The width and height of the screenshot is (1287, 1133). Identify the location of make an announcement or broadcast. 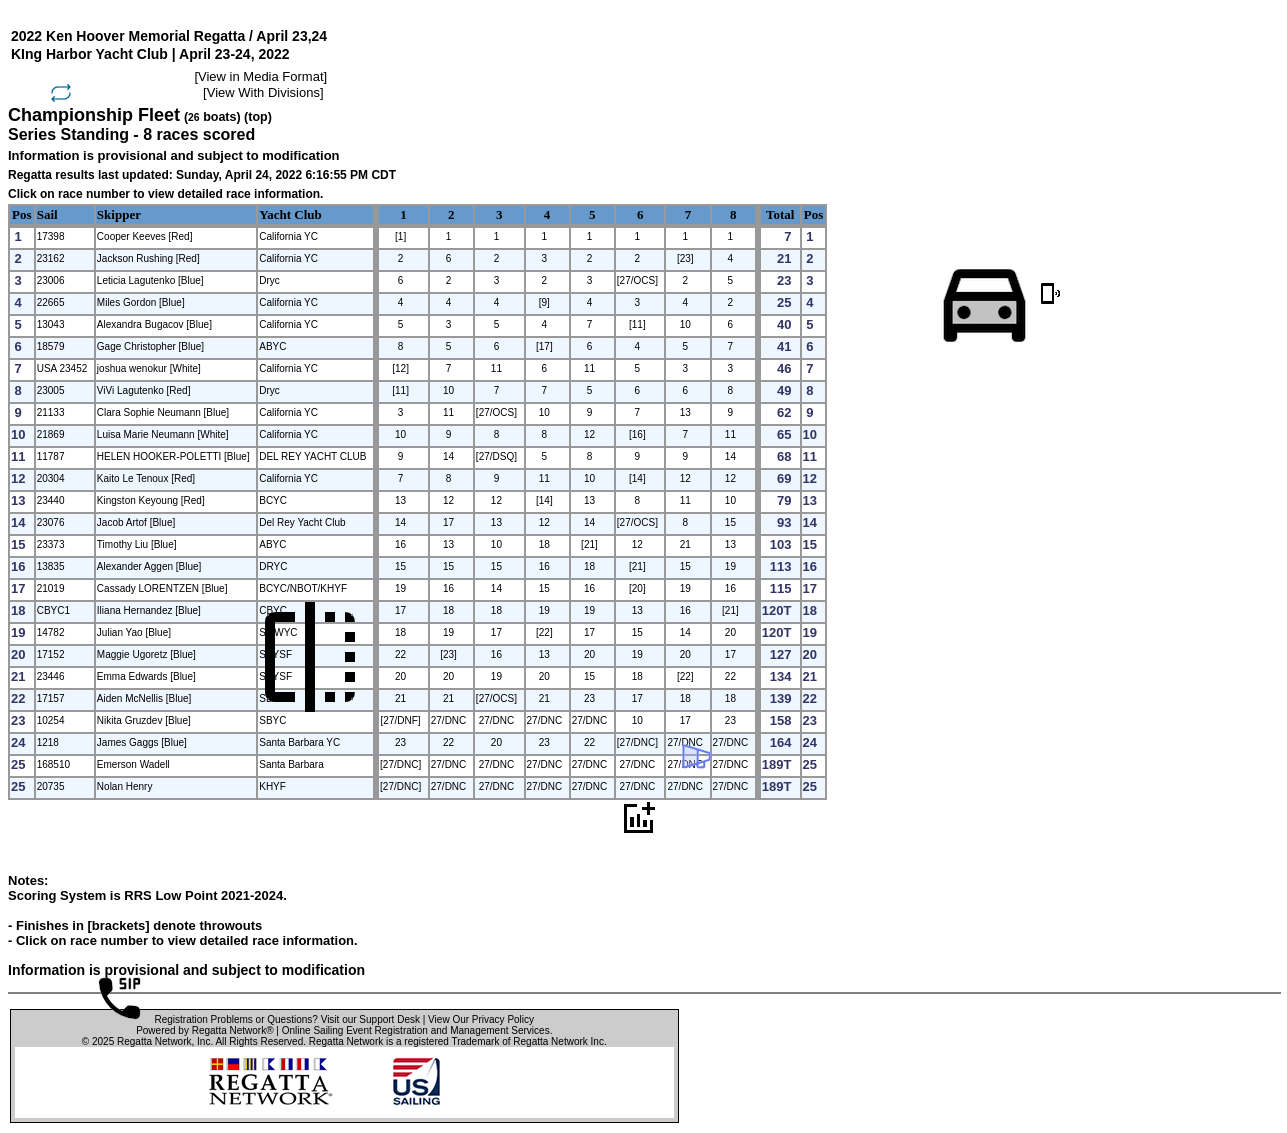
(695, 757).